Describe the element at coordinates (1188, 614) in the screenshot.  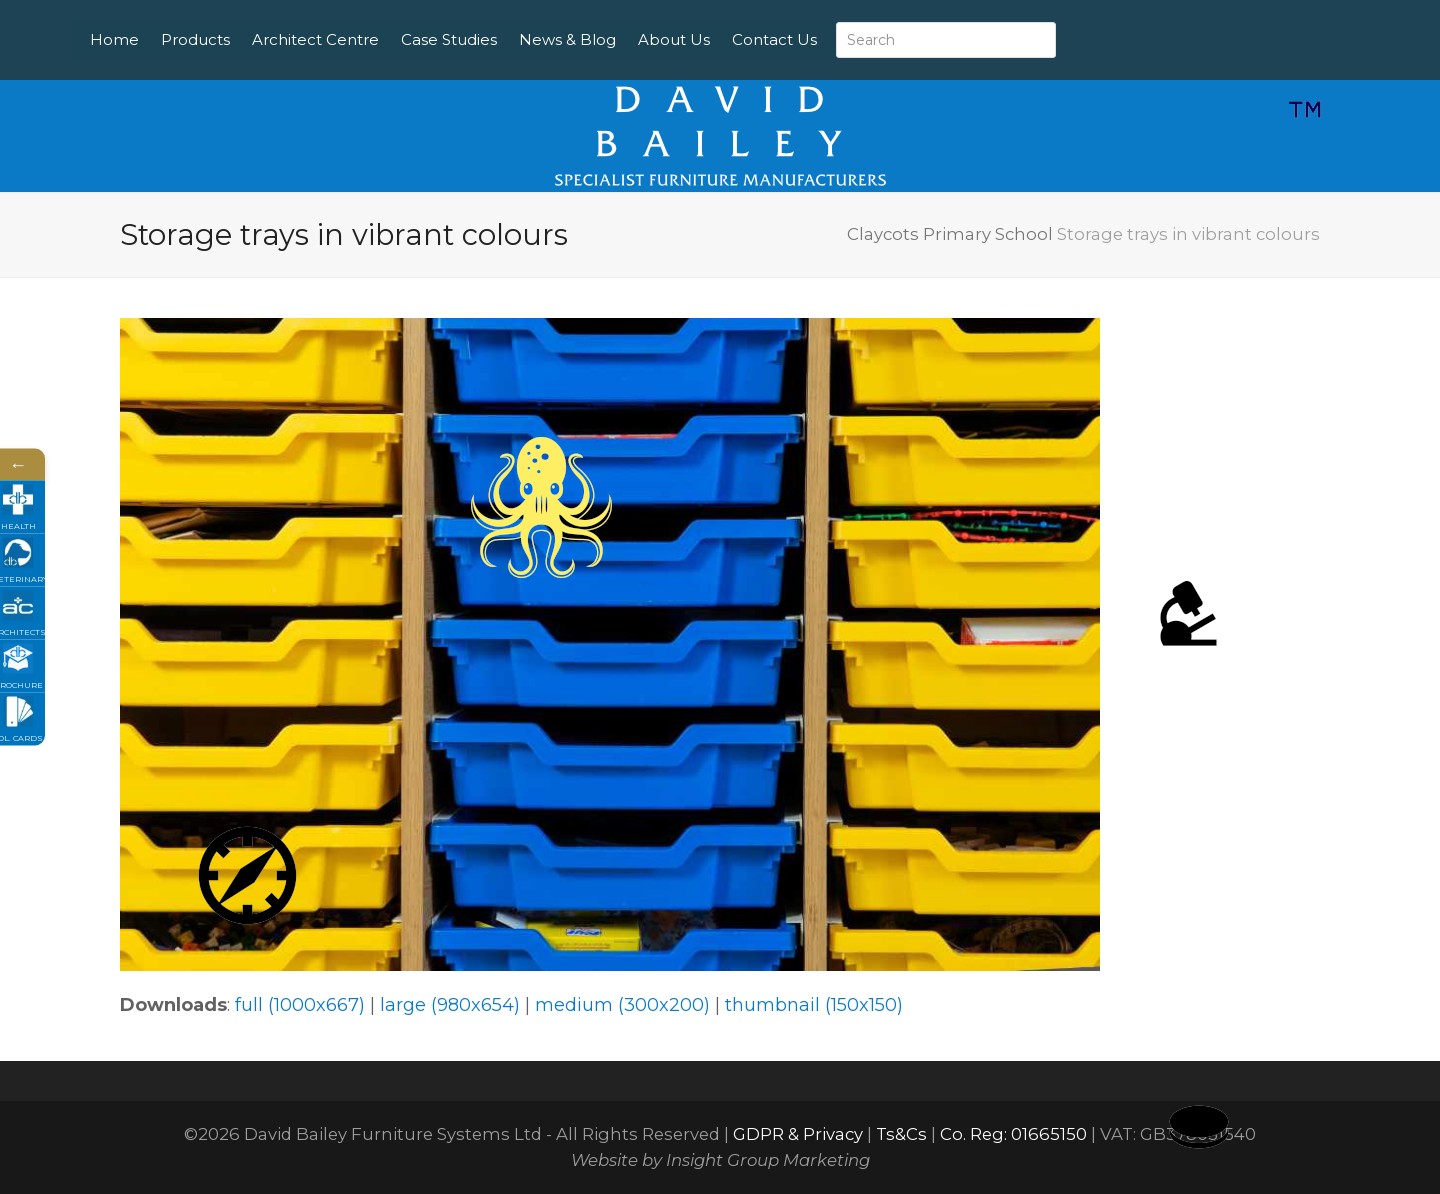
I see `access laboratory or research features` at that location.